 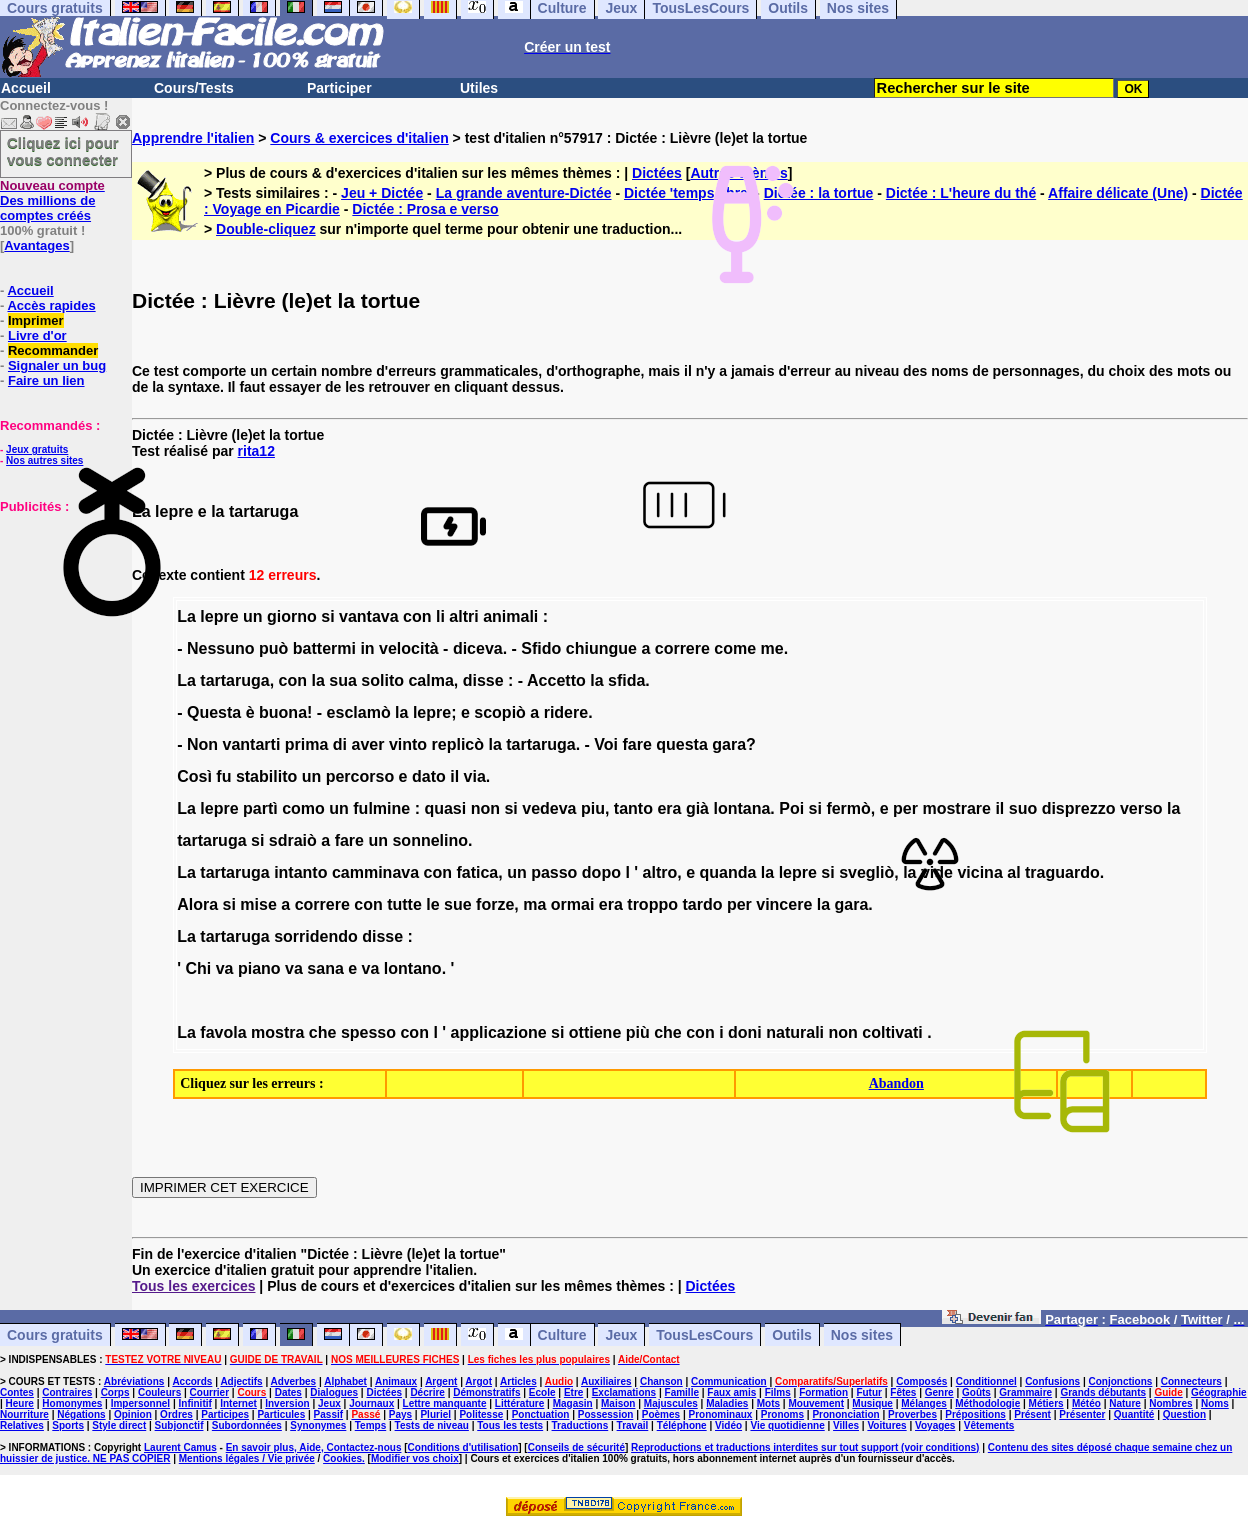 I want to click on indicates radioactive or hazardous material warning, so click(x=930, y=862).